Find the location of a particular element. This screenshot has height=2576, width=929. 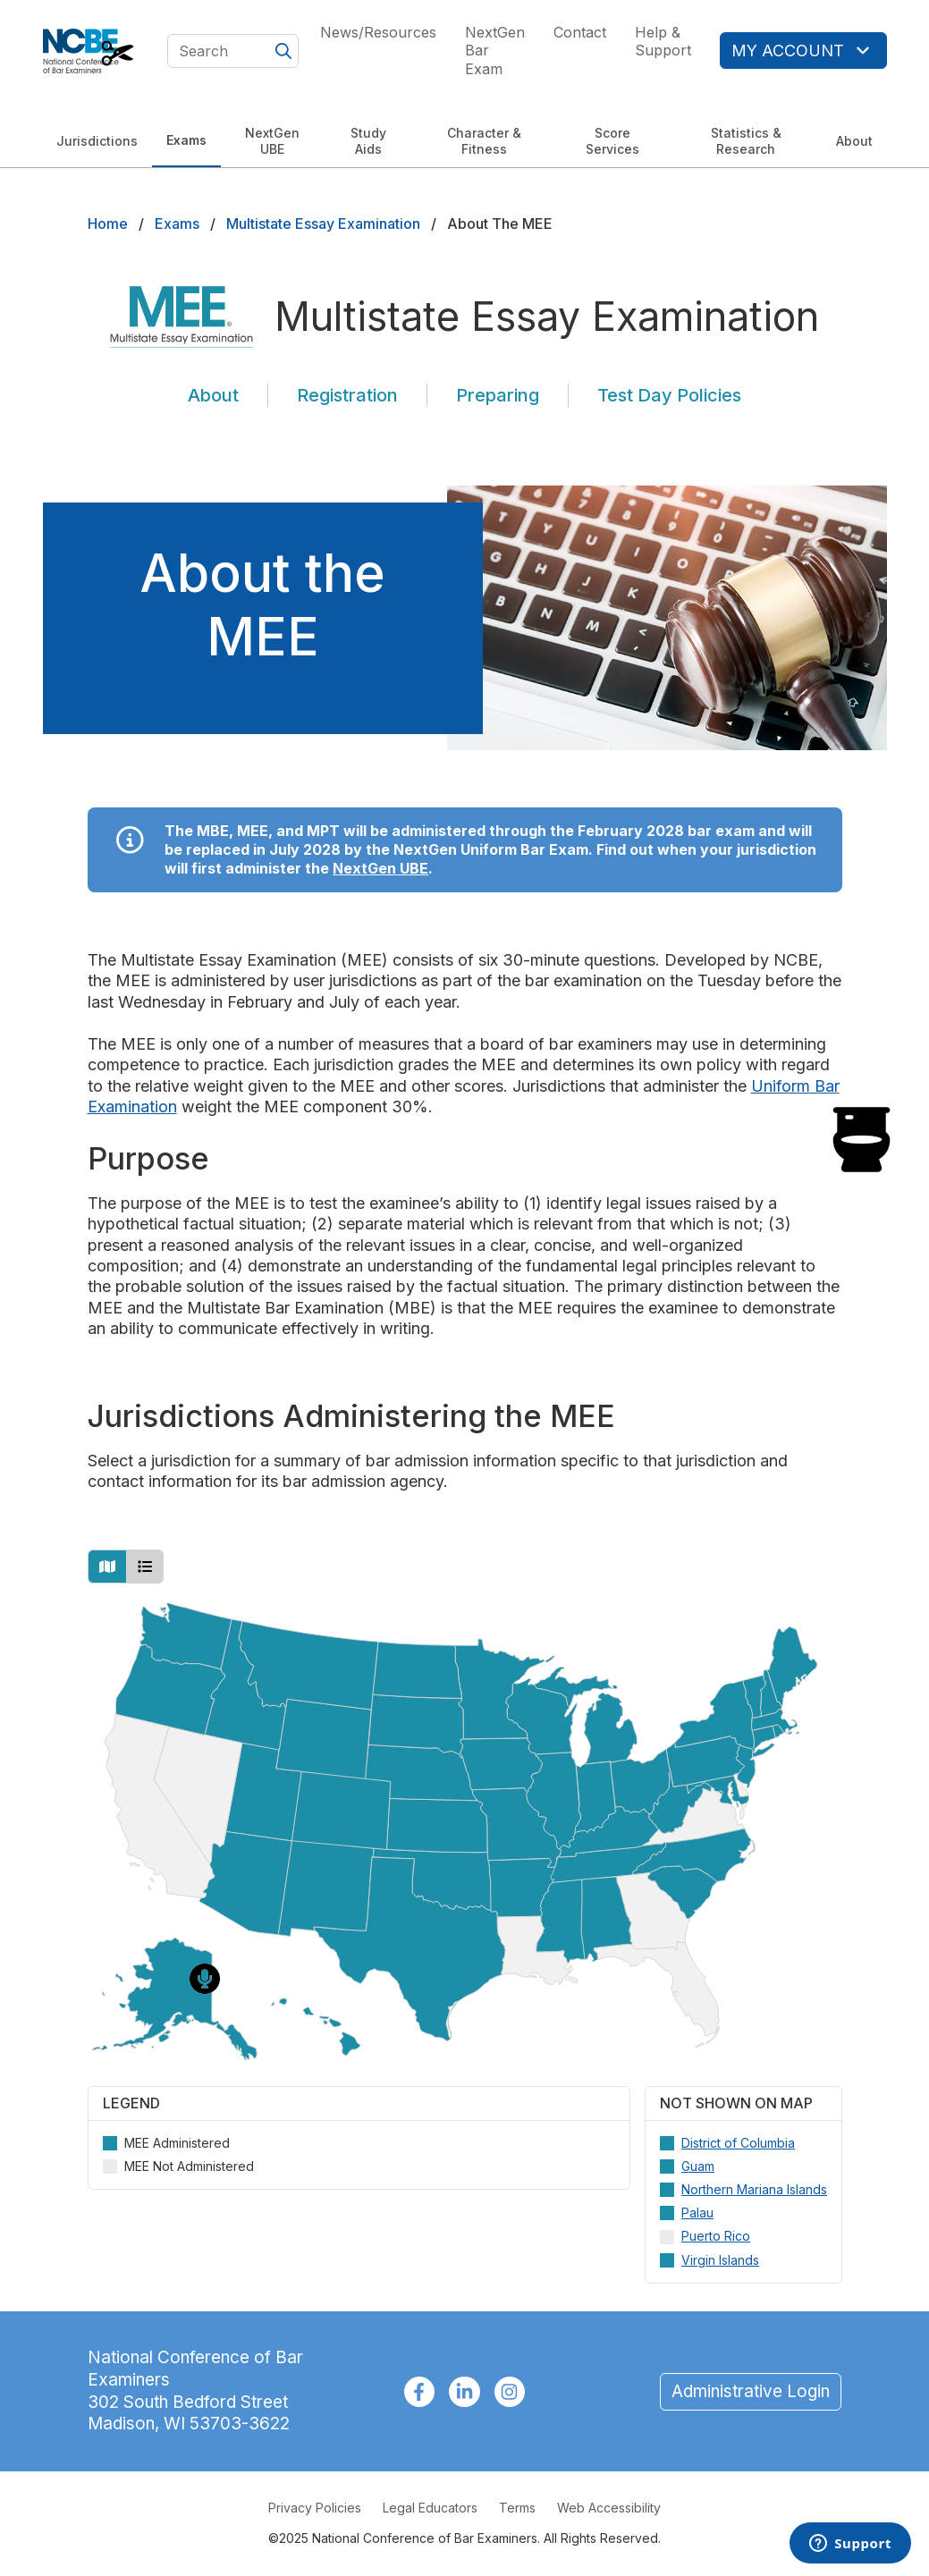

indicates restroom or bathroom location is located at coordinates (861, 1139).